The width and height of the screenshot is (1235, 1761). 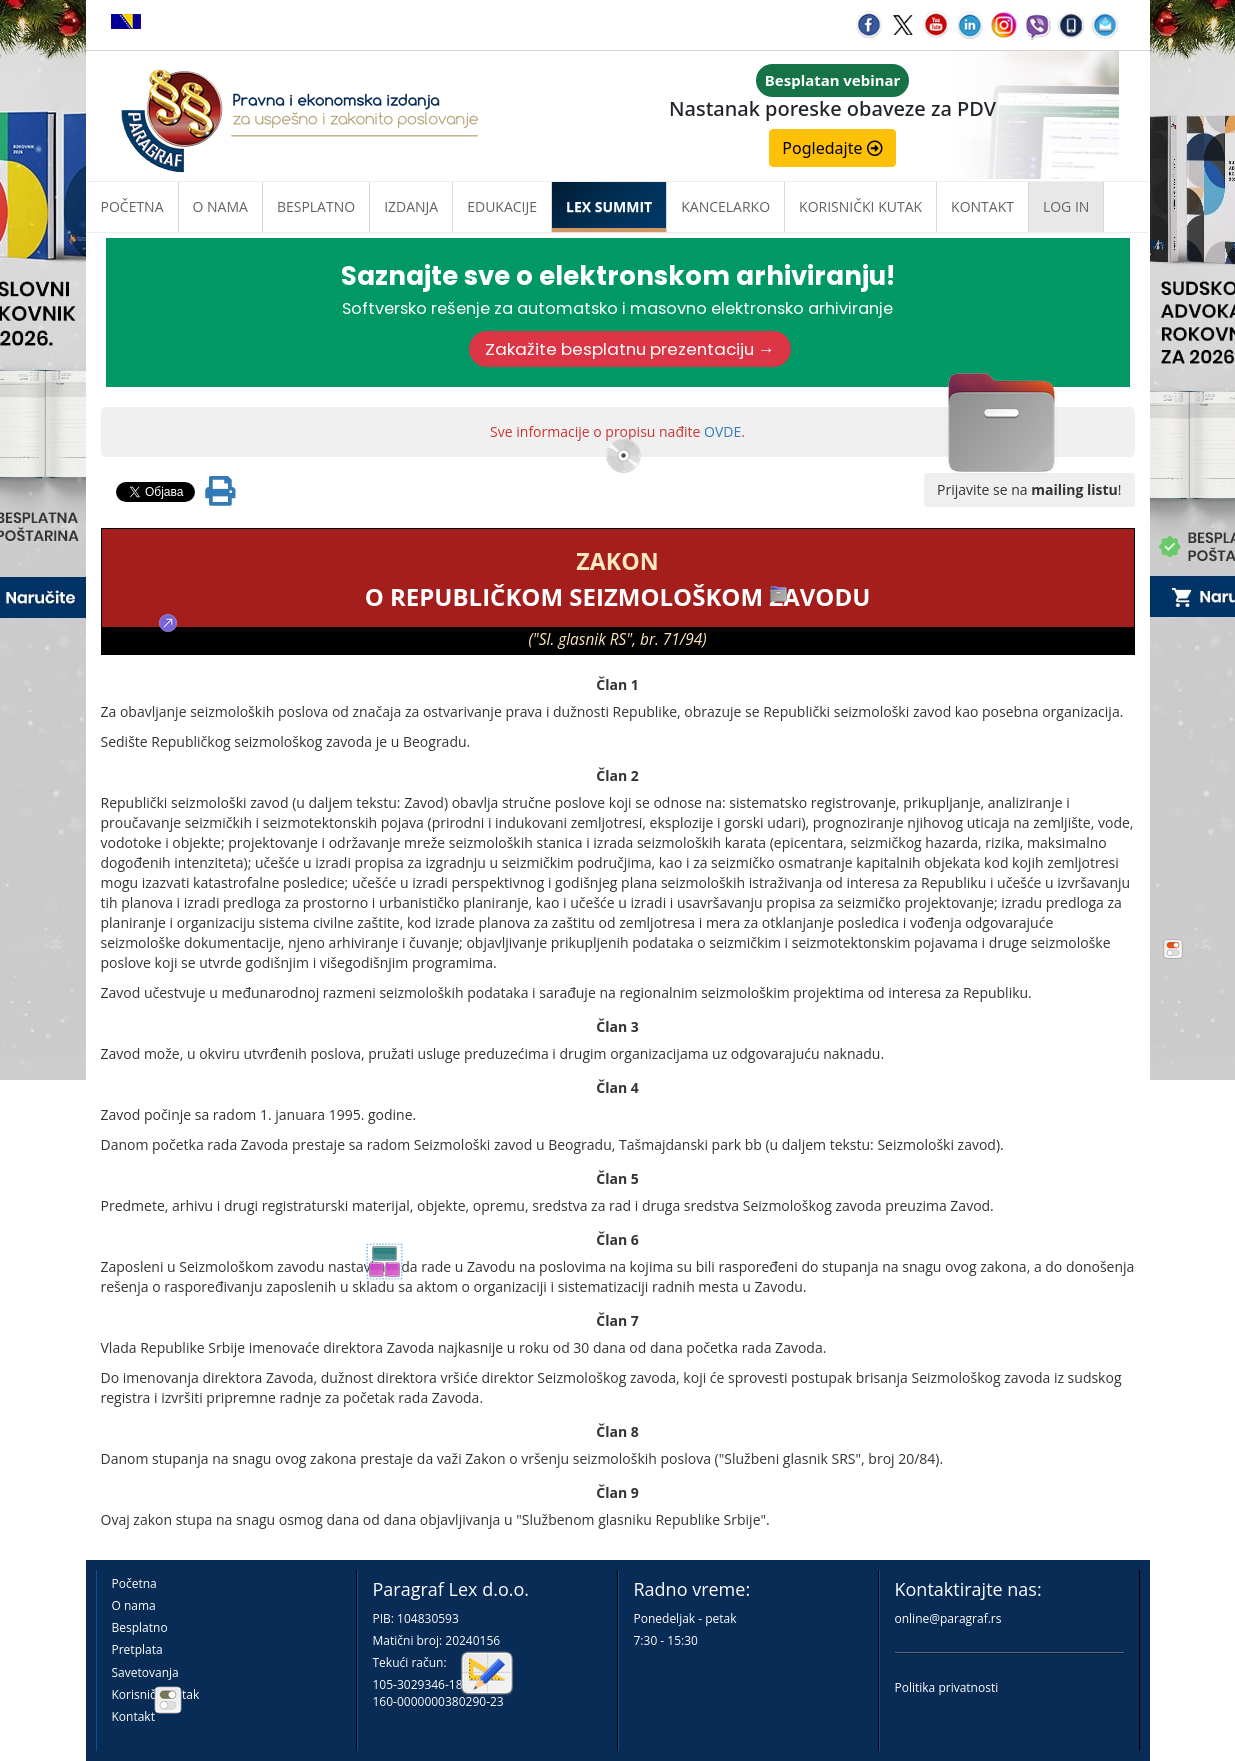 What do you see at coordinates (168, 623) in the screenshot?
I see `indicates a symbolic link or shortcut to another file` at bounding box center [168, 623].